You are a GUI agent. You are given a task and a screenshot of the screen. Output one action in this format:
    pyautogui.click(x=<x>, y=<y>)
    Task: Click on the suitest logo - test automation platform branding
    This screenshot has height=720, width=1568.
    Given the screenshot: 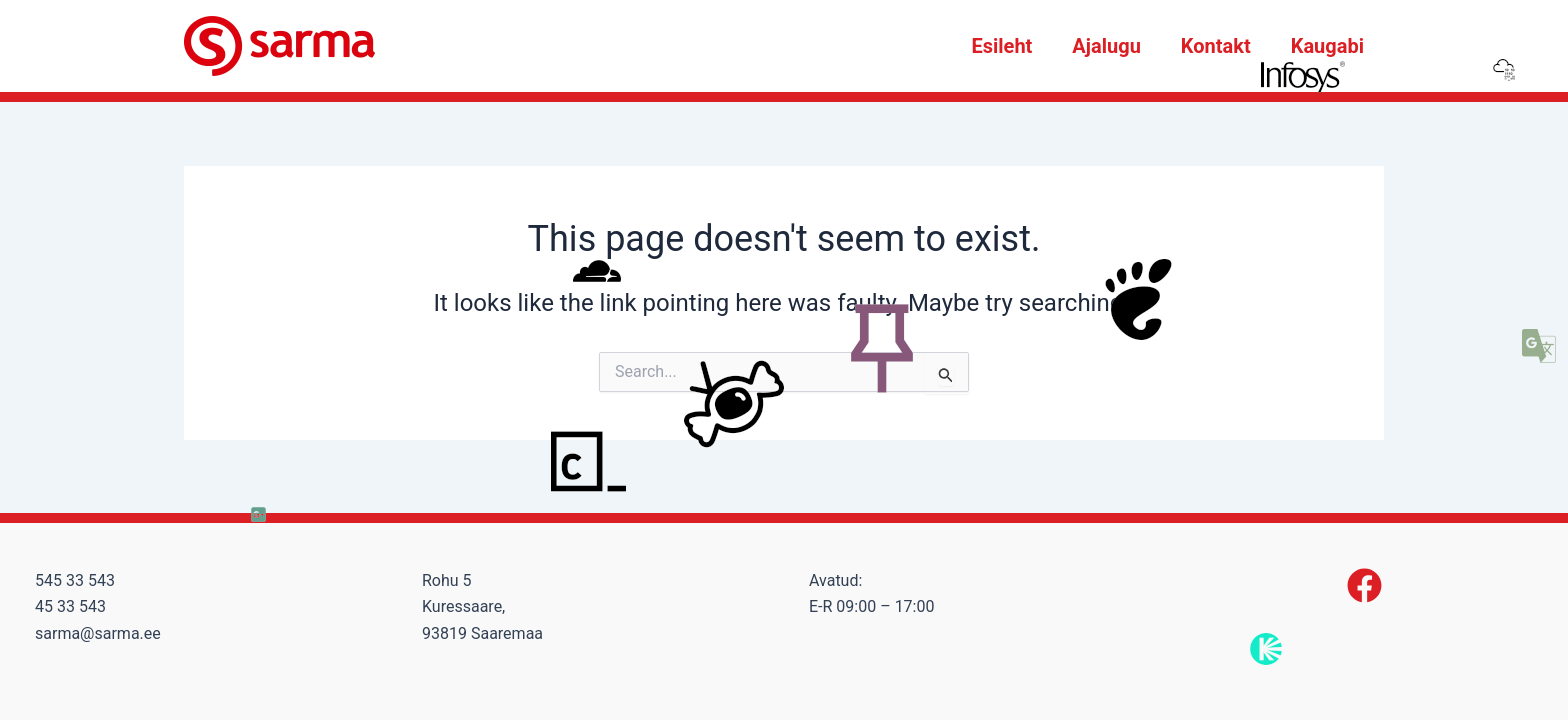 What is the action you would take?
    pyautogui.click(x=734, y=404)
    